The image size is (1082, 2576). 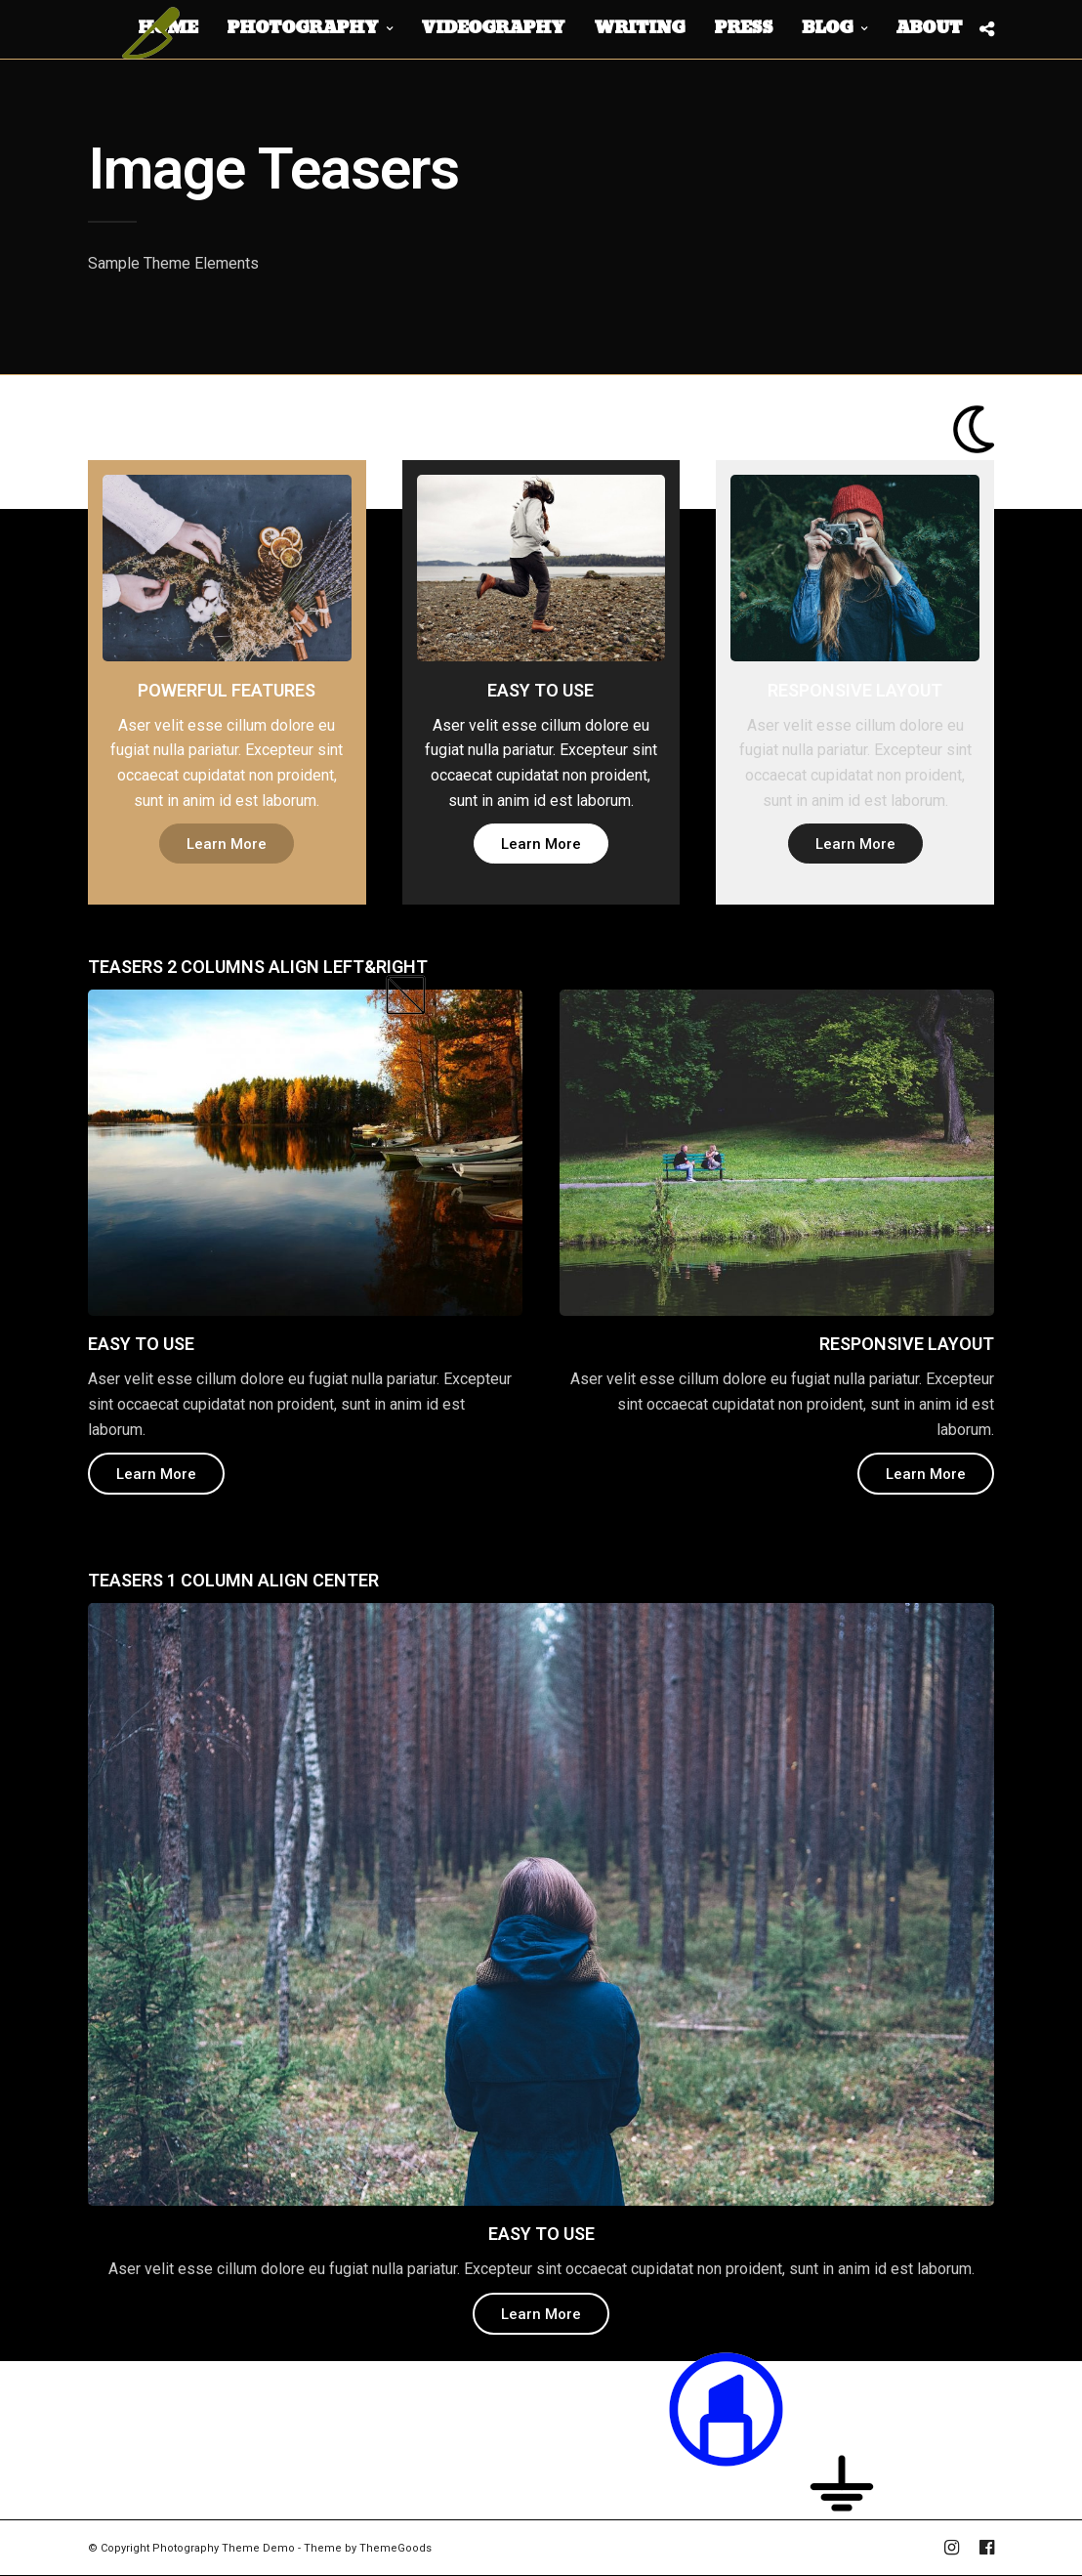 I want to click on access kitchen or cooking tools, so click(x=151, y=34).